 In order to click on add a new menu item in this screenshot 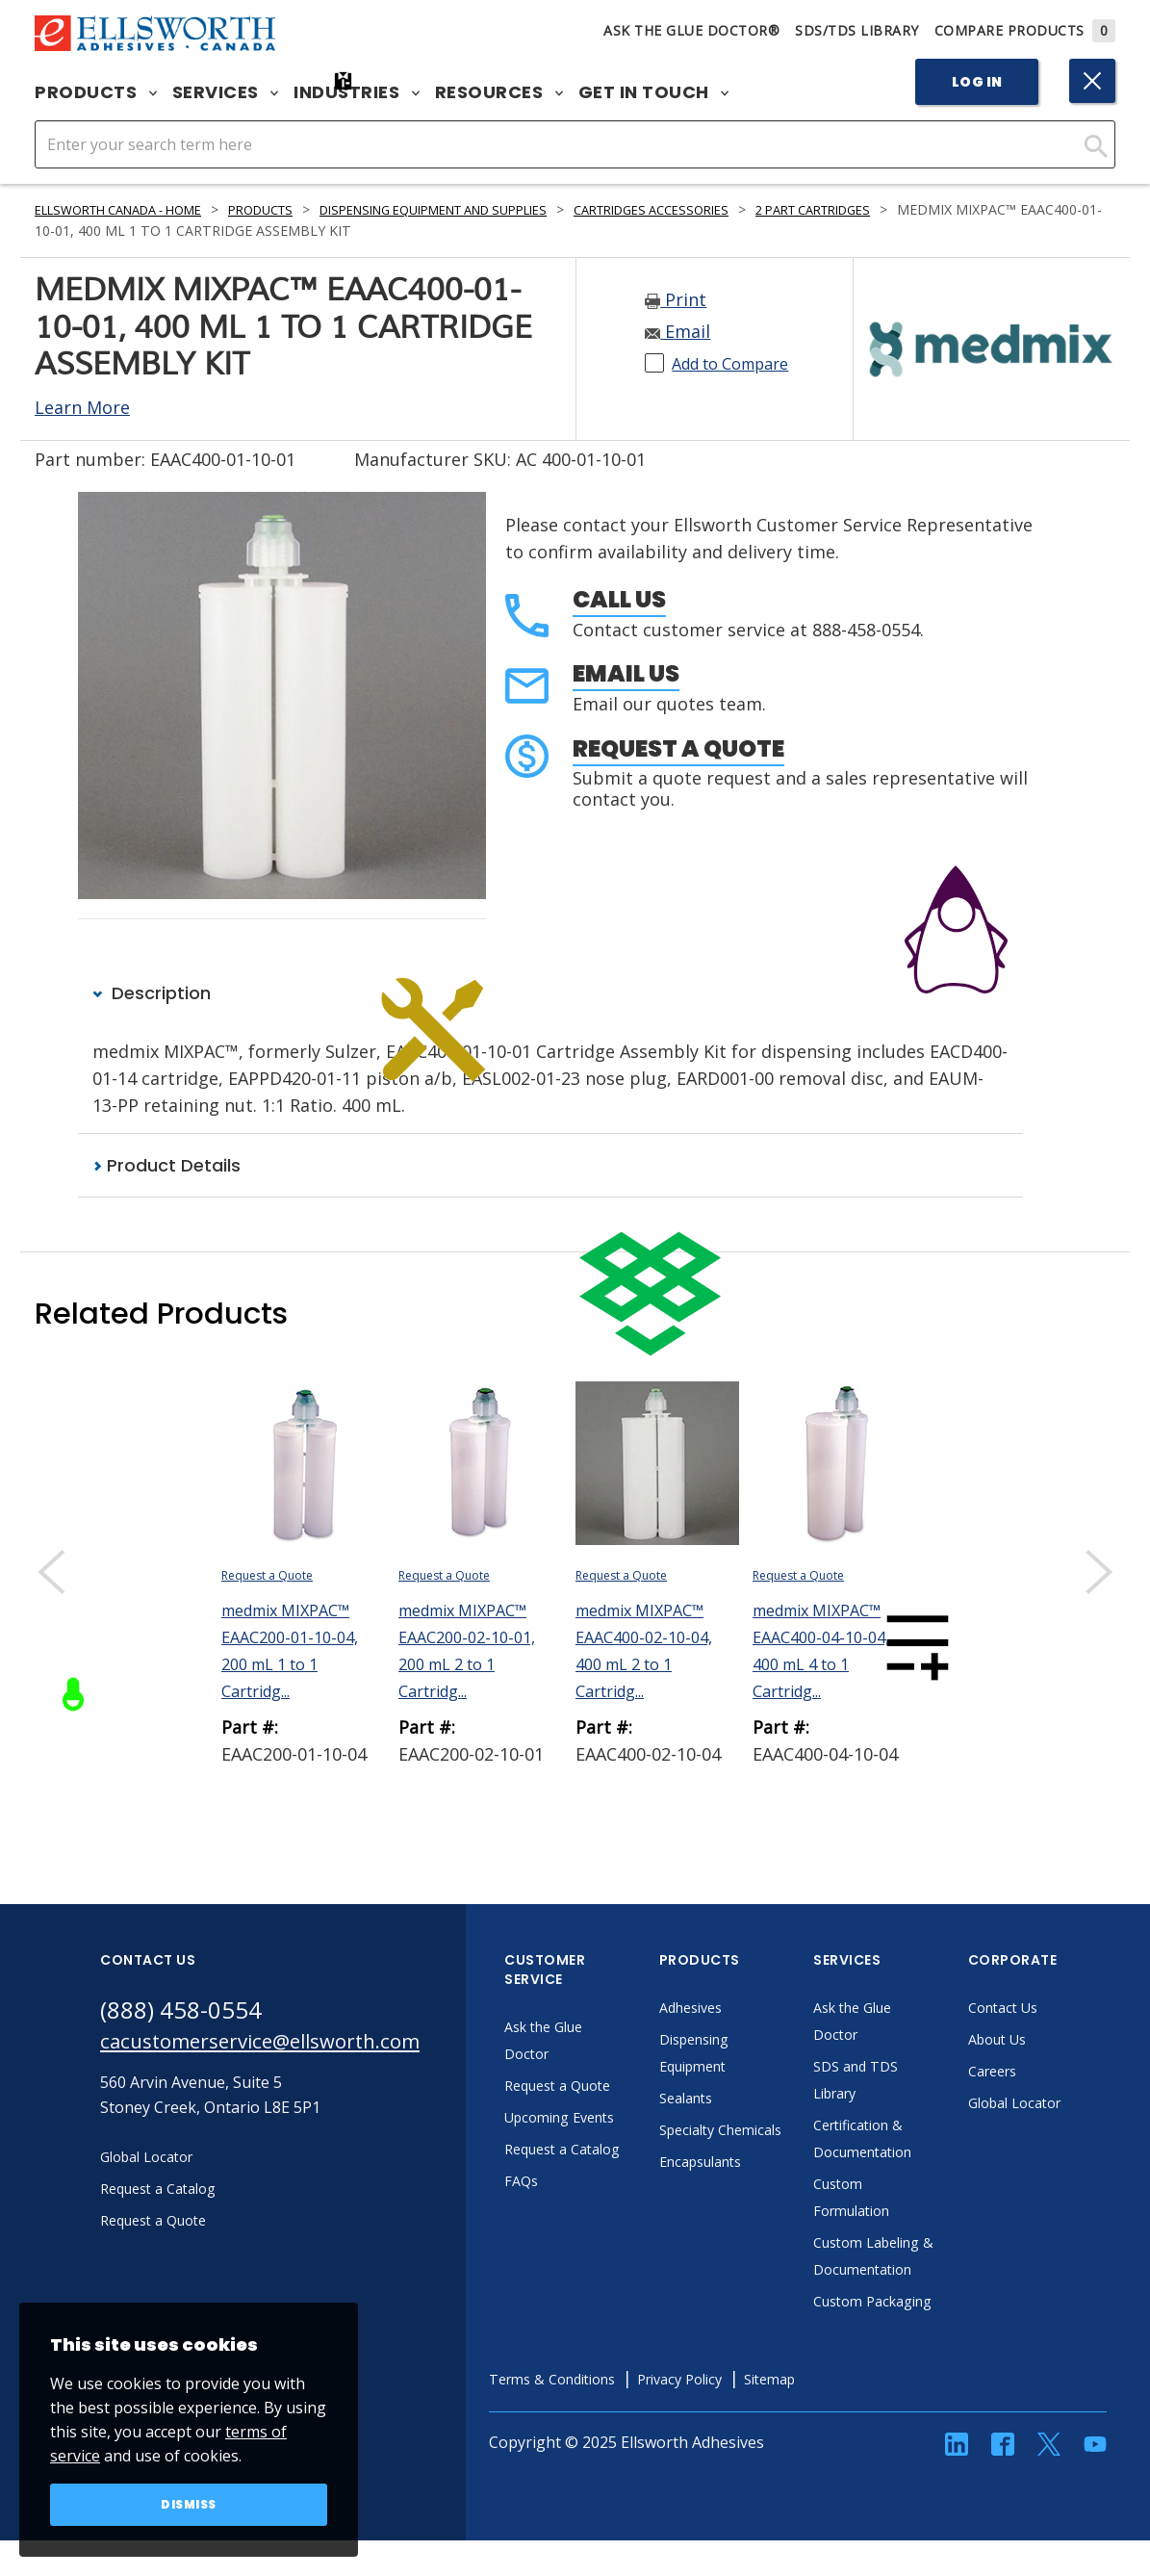, I will do `click(917, 1642)`.